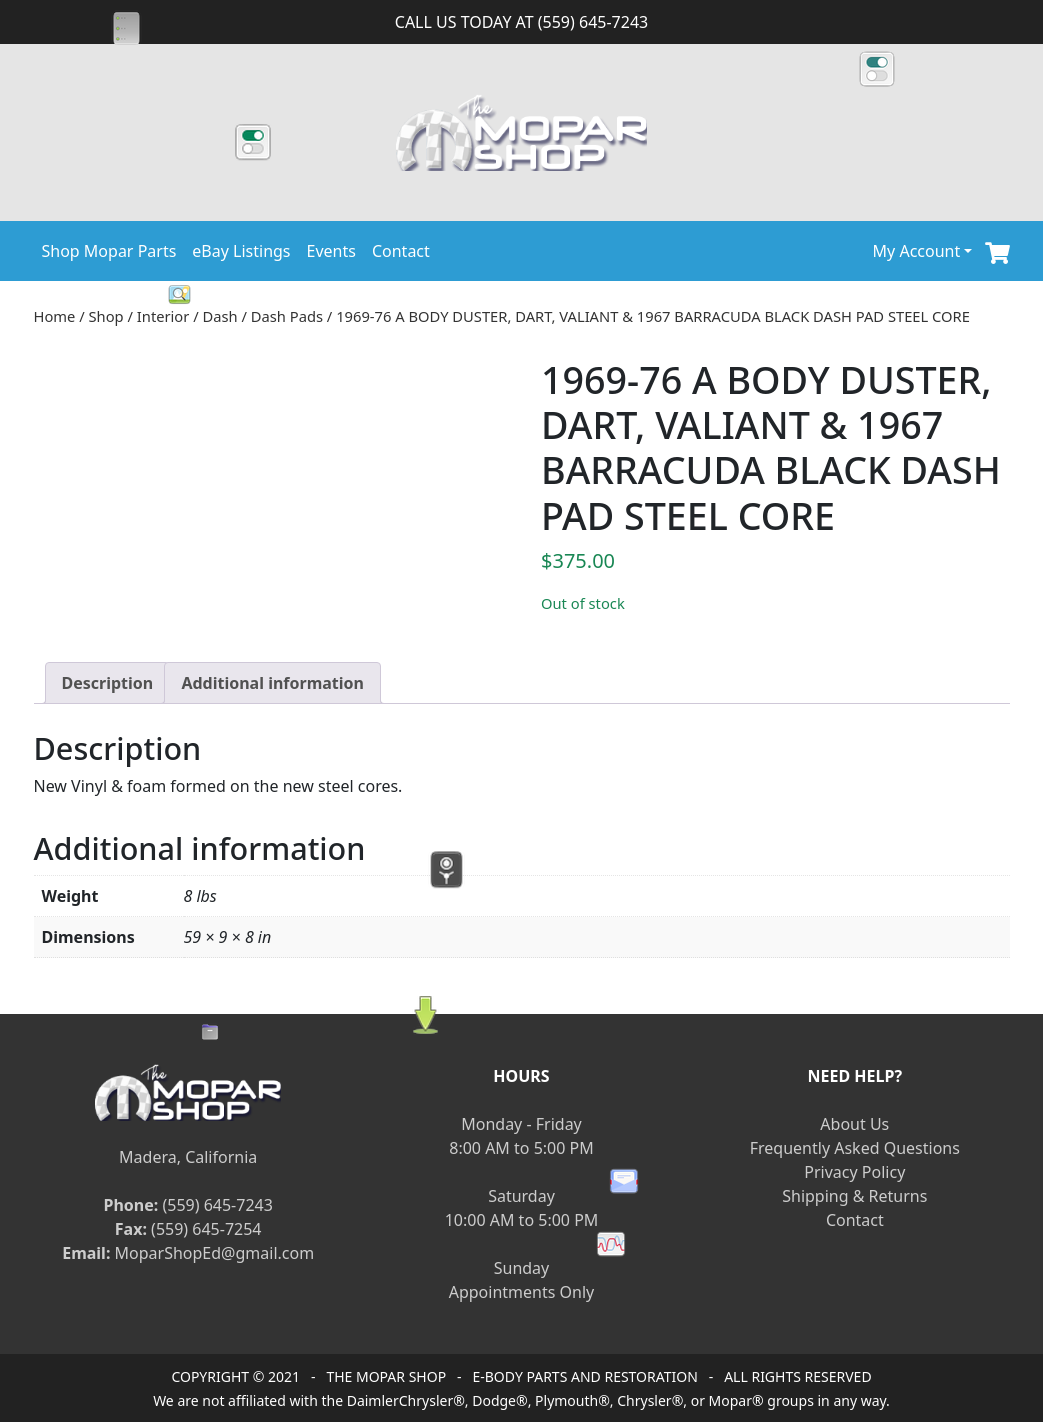 This screenshot has height=1422, width=1043. What do you see at coordinates (179, 294) in the screenshot?
I see `open image viewer application` at bounding box center [179, 294].